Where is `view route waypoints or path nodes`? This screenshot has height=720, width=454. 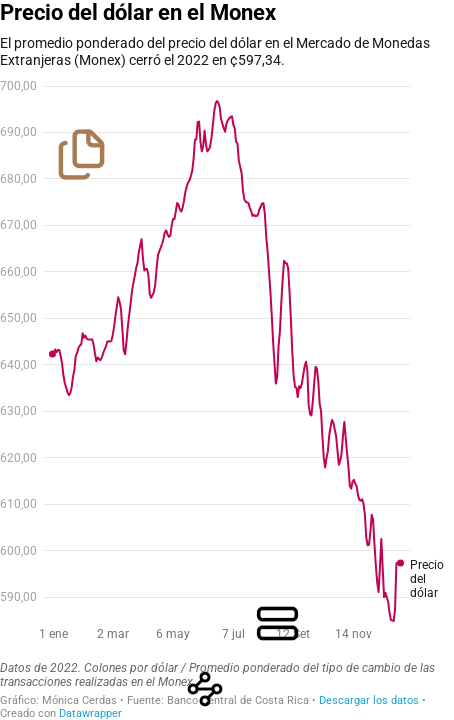
view route waypoints or path nodes is located at coordinates (205, 689).